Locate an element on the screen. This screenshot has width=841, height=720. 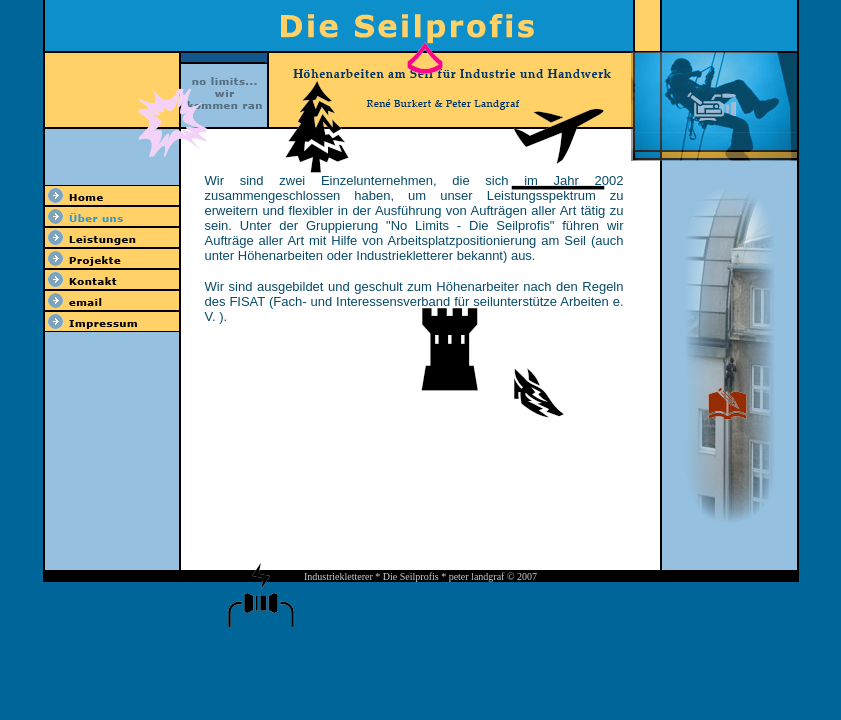
view departing flights is located at coordinates (558, 148).